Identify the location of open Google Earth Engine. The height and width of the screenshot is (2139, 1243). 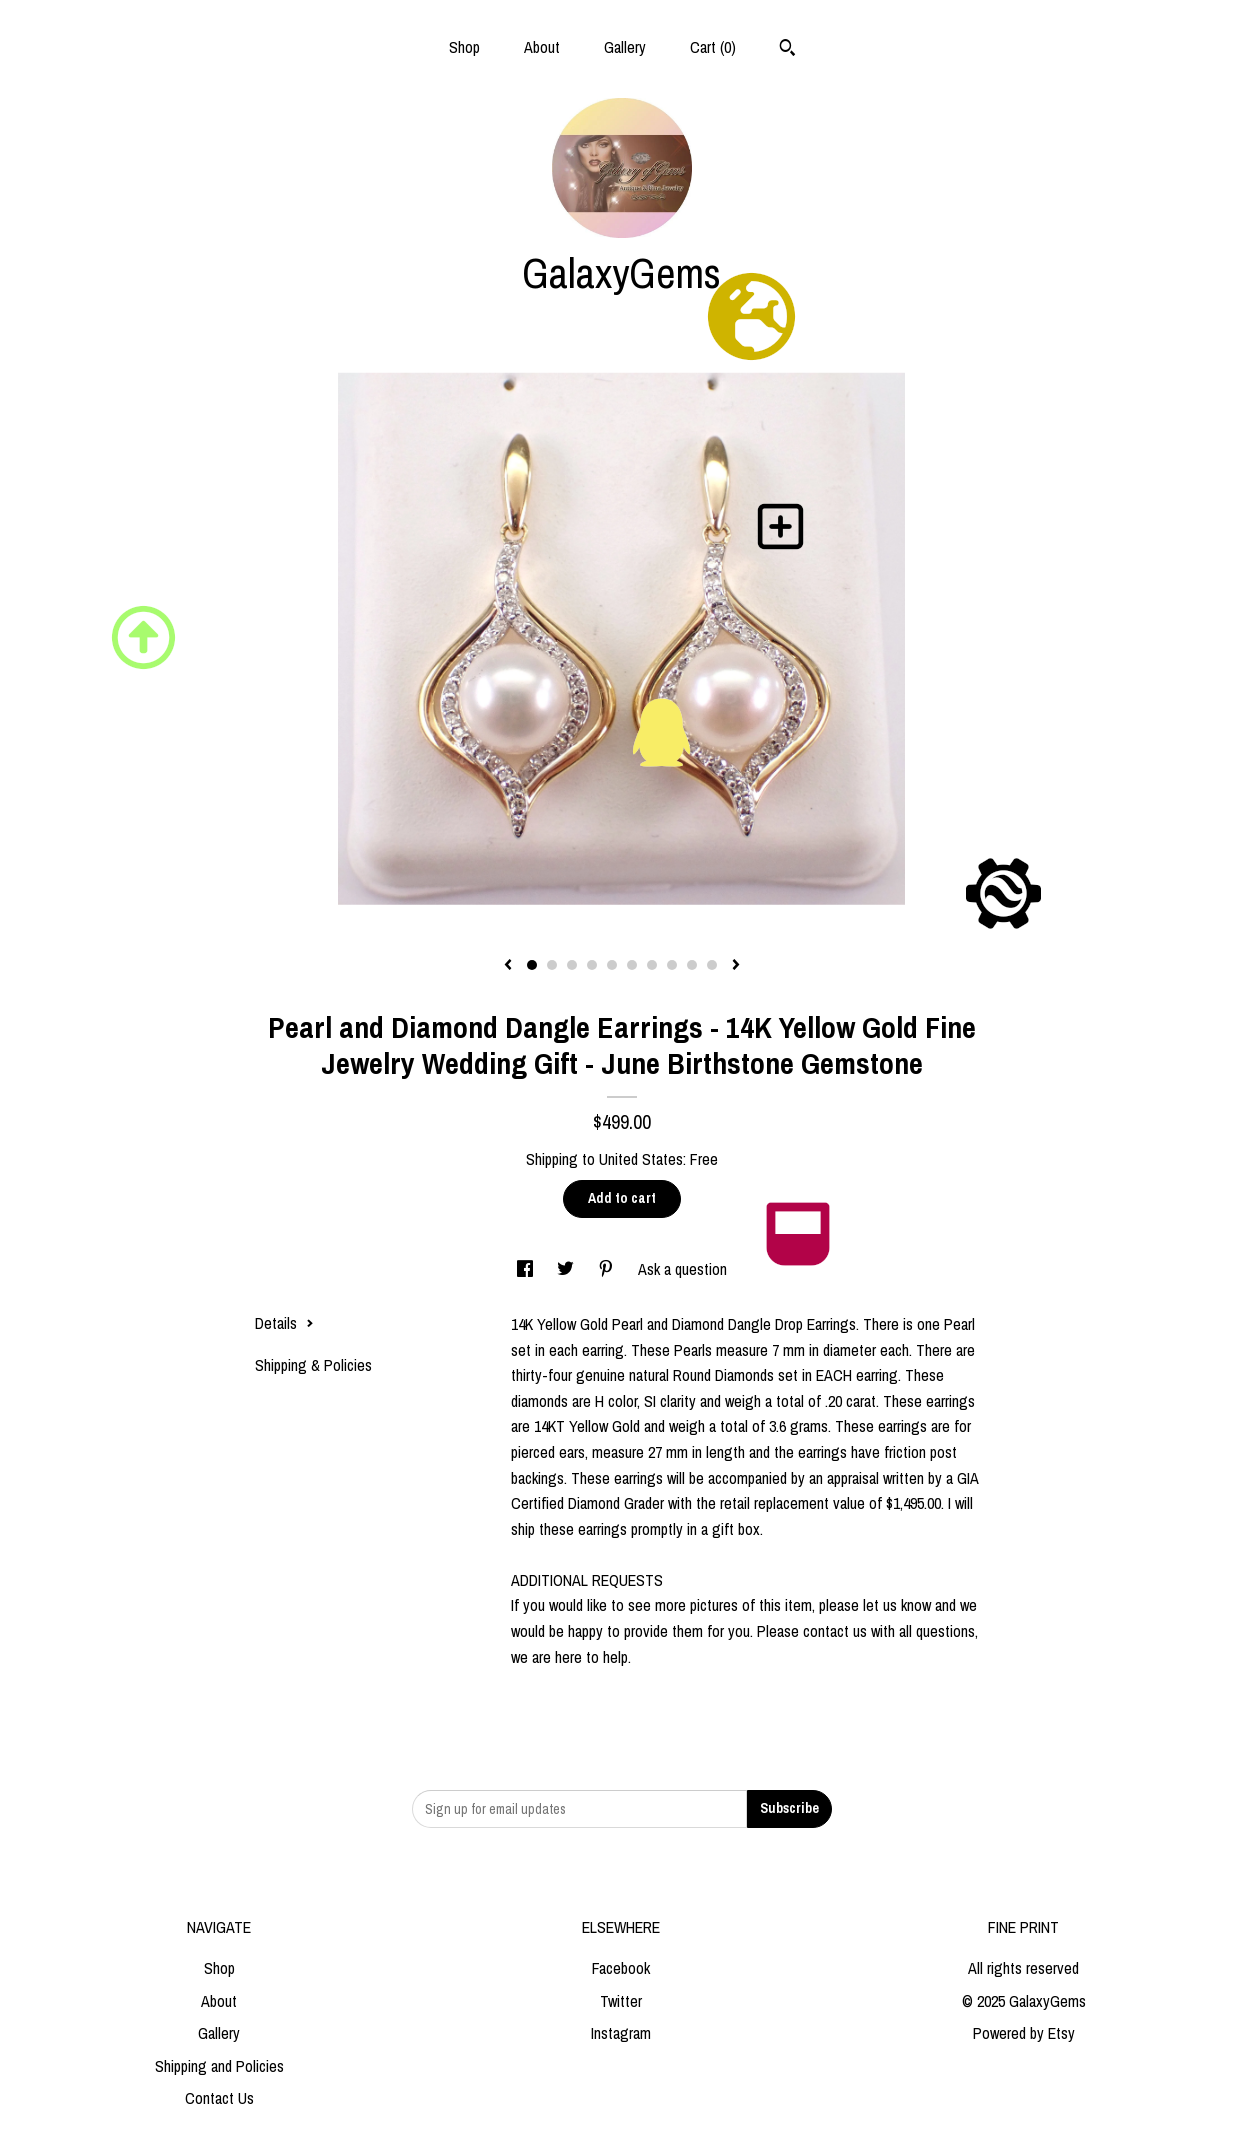
(1003, 893).